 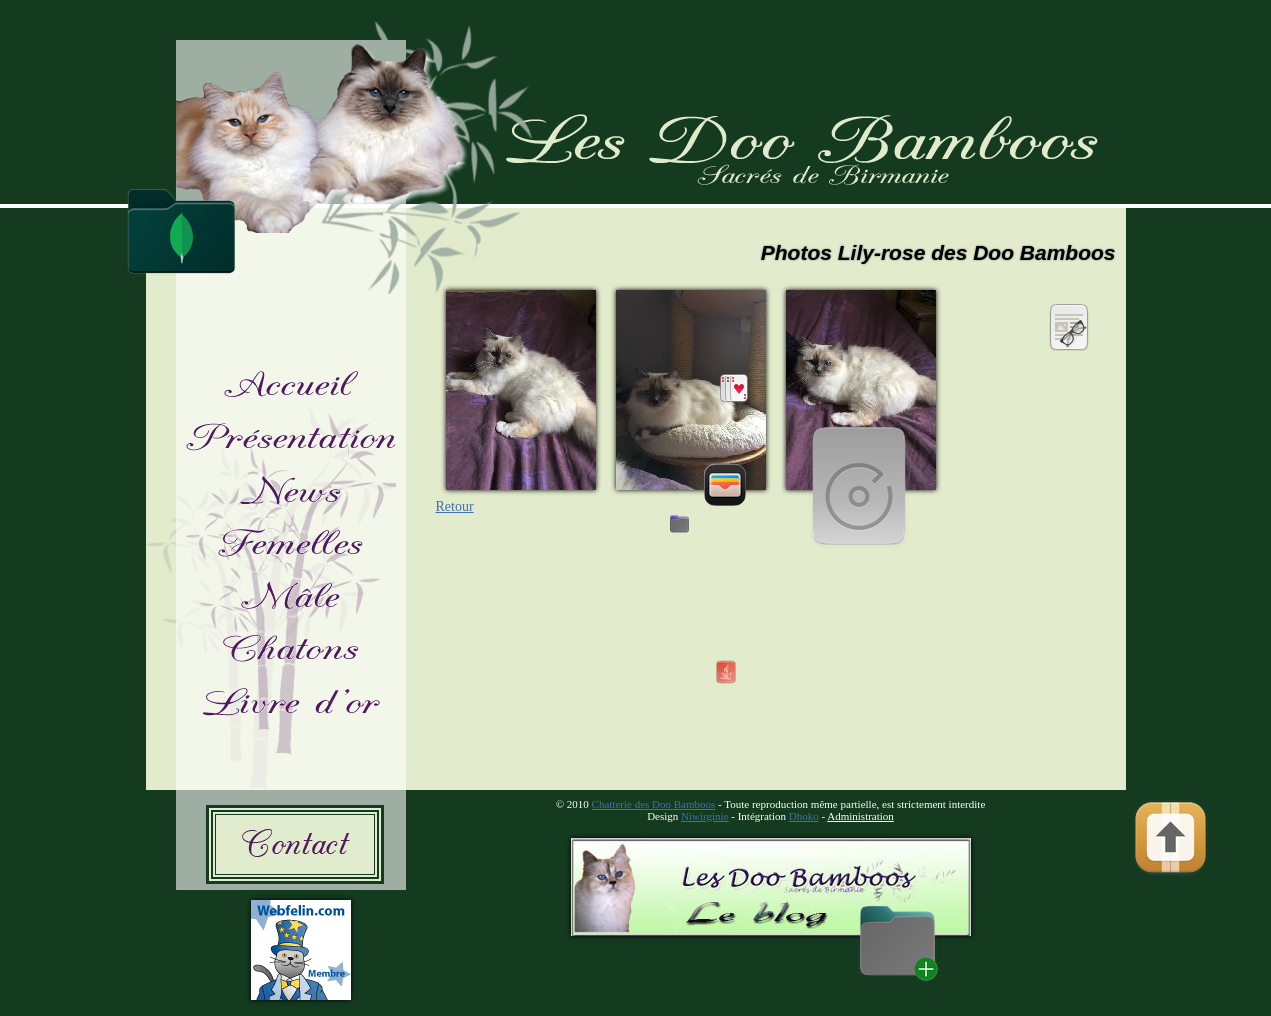 What do you see at coordinates (1170, 838) in the screenshot?
I see `system update package ready to install` at bounding box center [1170, 838].